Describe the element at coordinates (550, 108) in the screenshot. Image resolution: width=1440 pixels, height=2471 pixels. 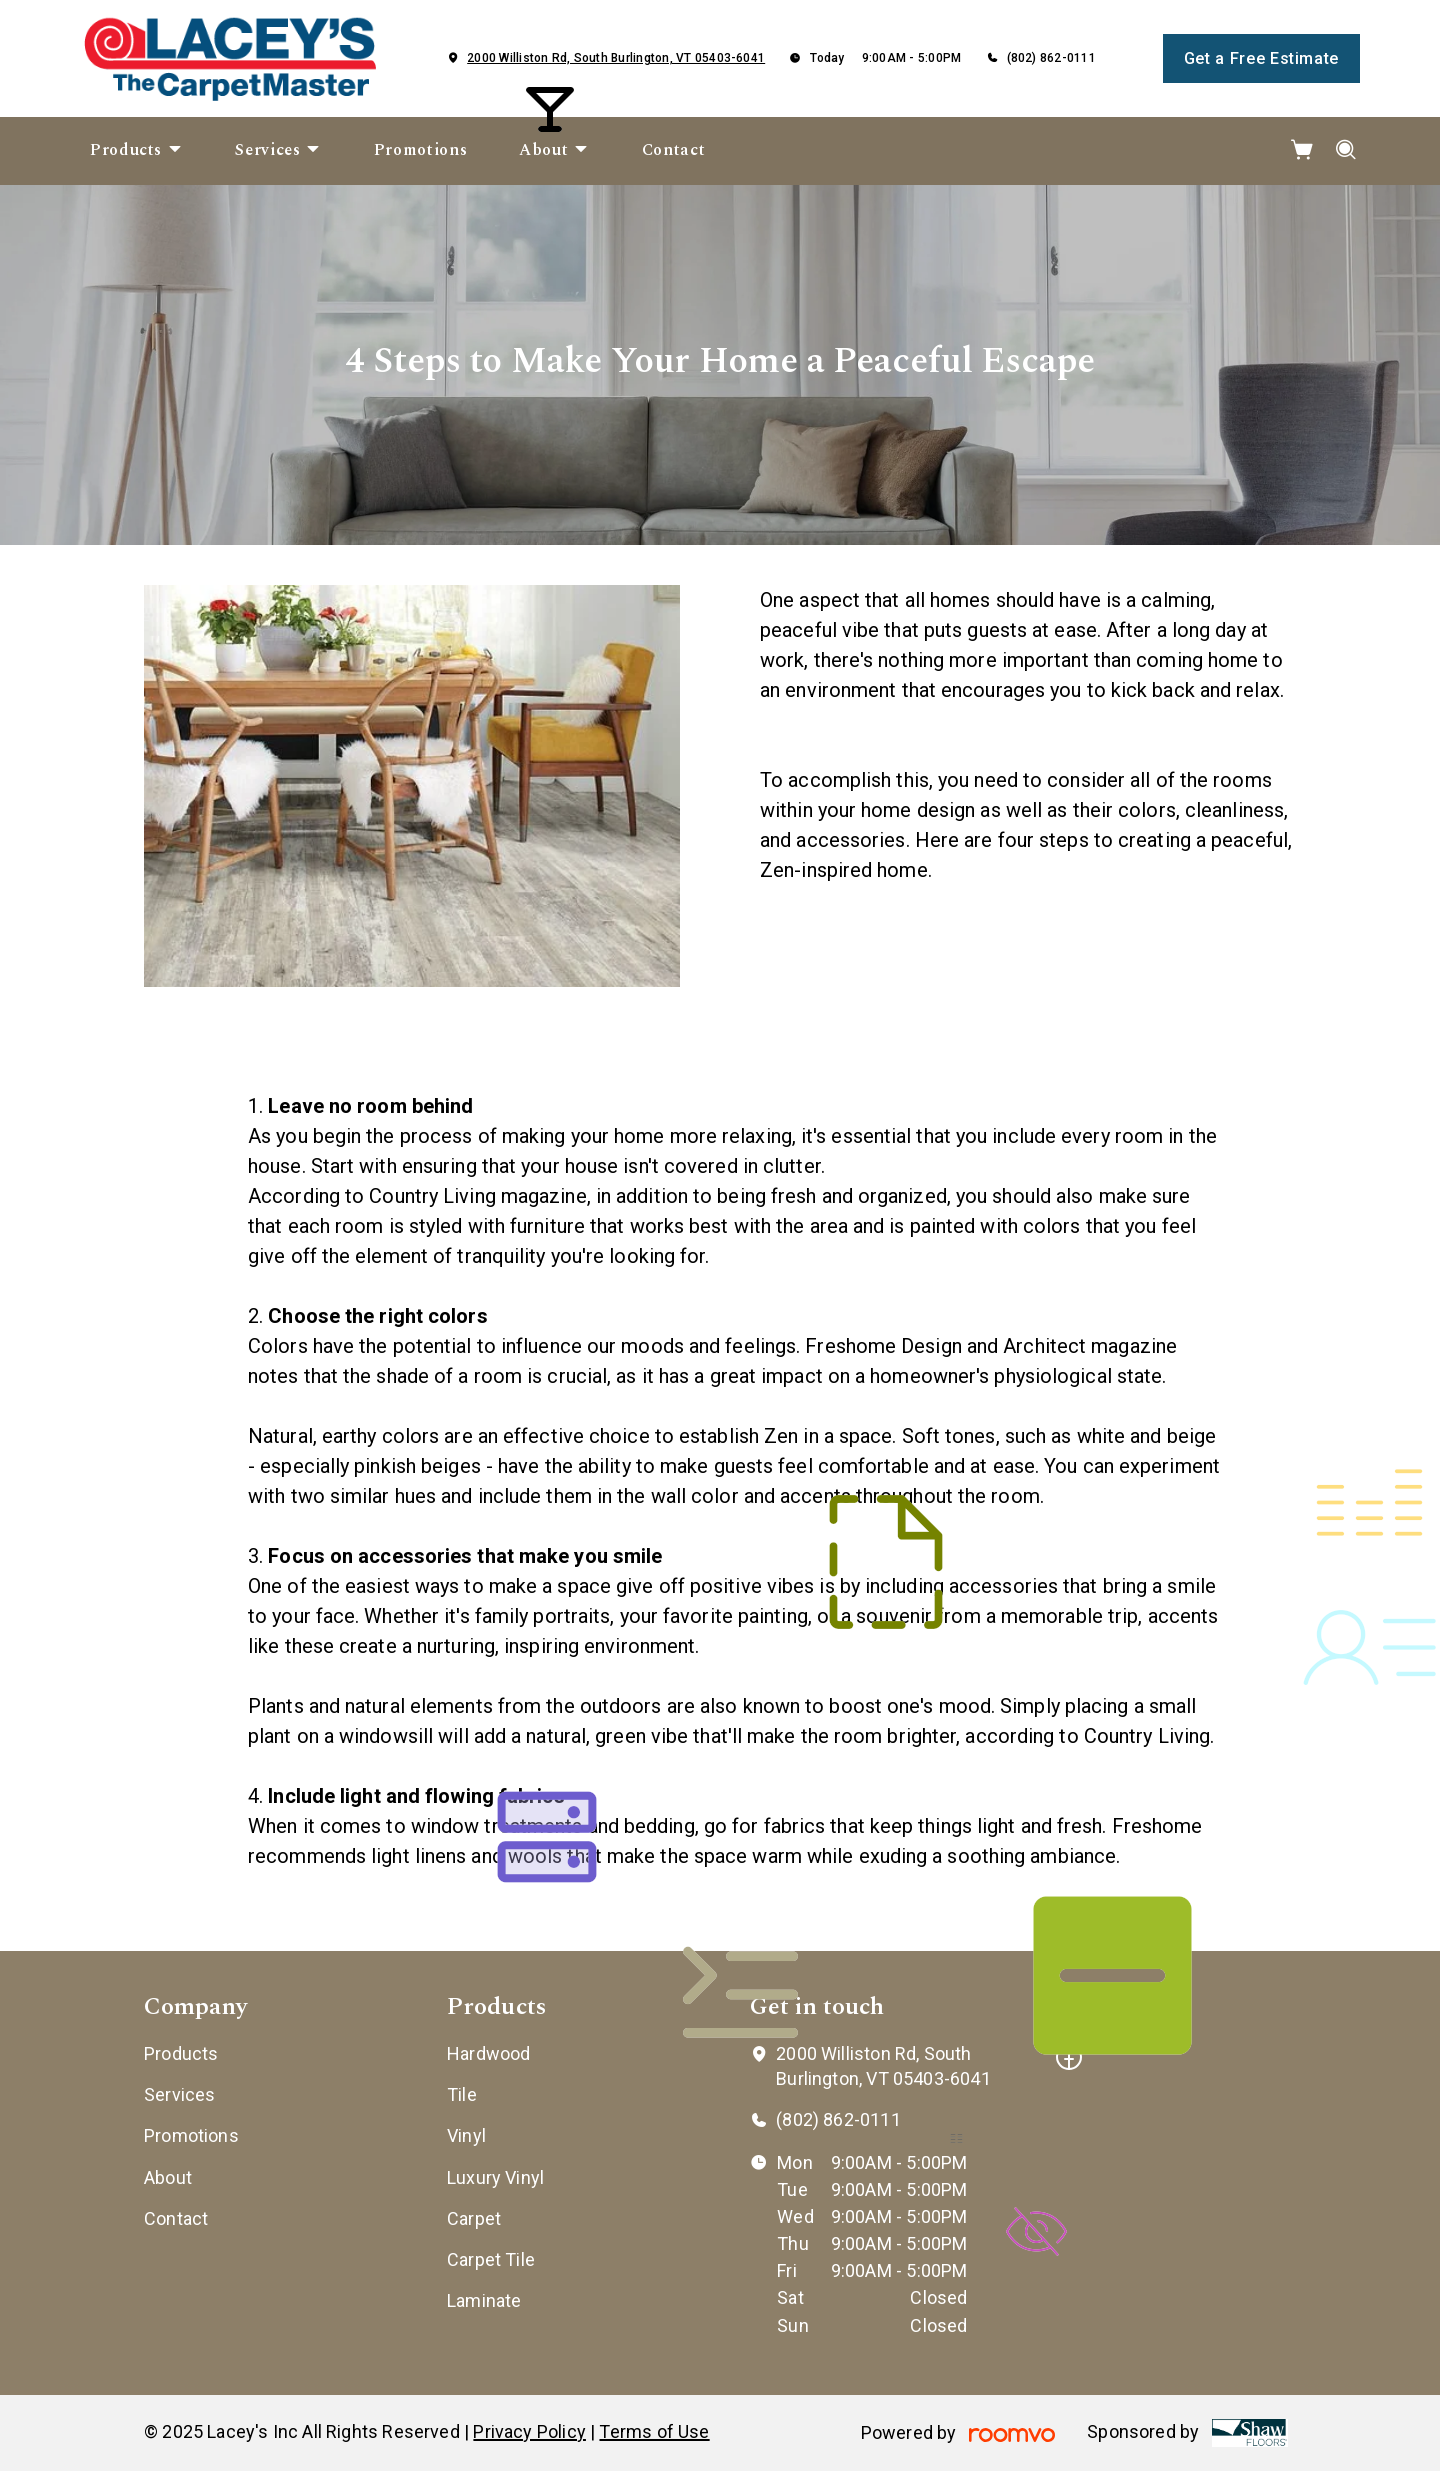
I see `access bar or cocktail menu` at that location.